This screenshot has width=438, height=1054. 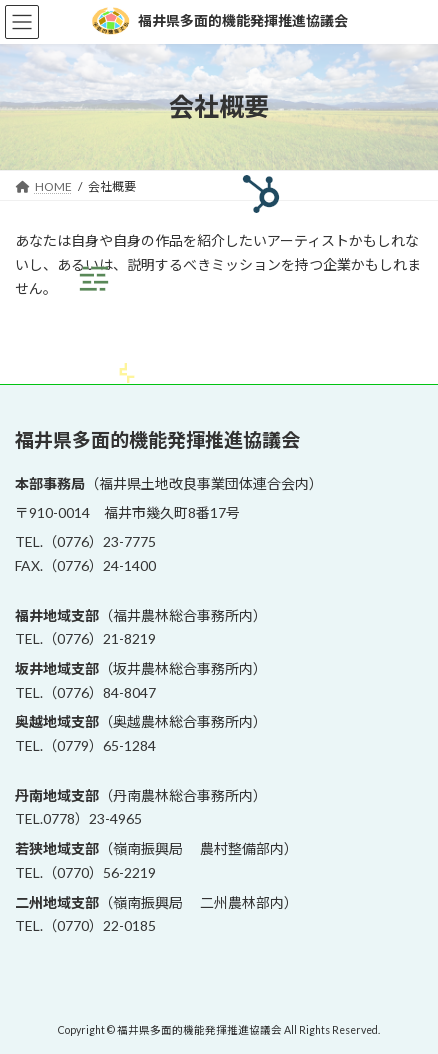 I want to click on open HubSpot CRM platform, so click(x=261, y=194).